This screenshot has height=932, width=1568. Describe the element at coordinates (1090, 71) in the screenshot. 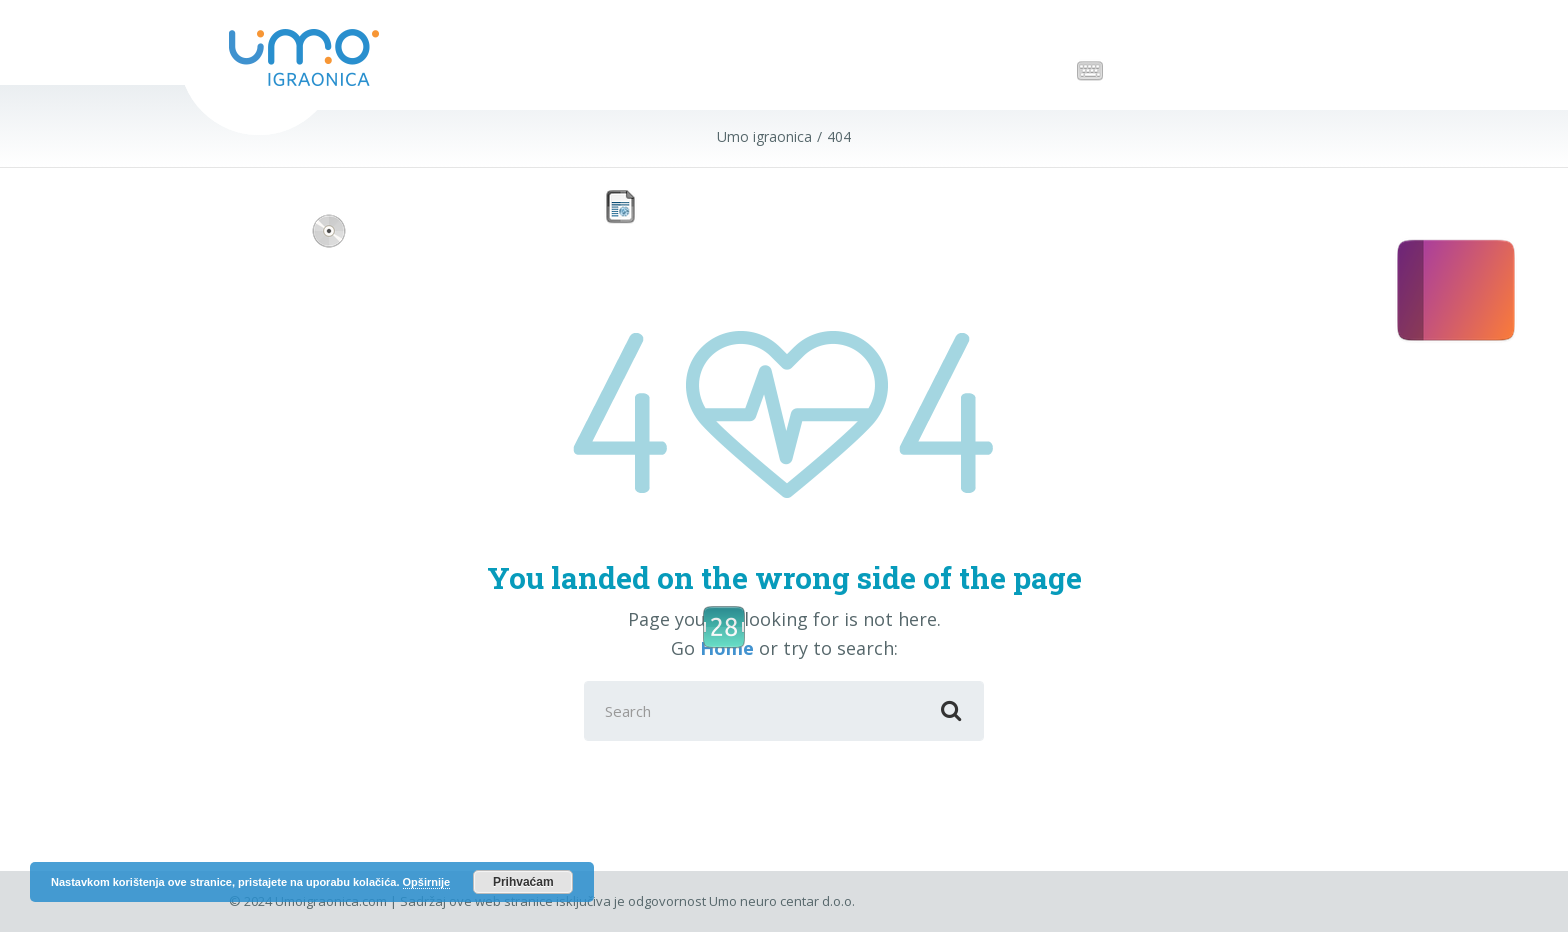

I see `open keyboard settings` at that location.